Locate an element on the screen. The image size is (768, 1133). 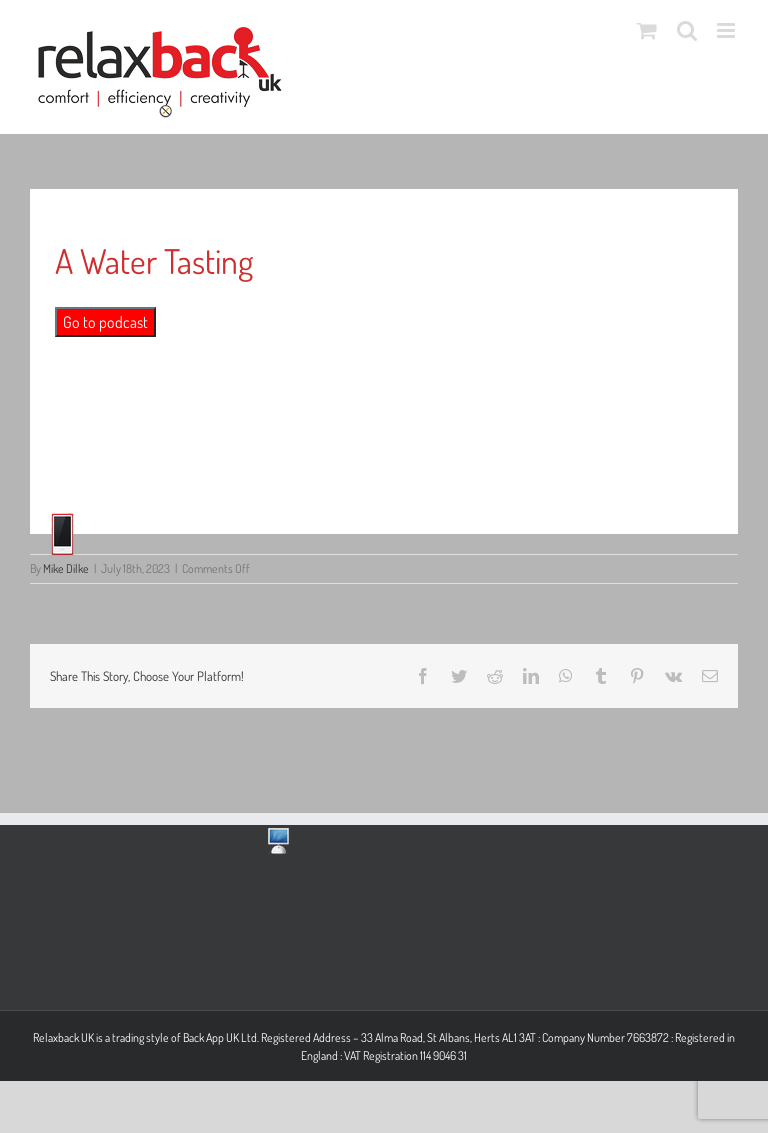
represents an iMac G4 device in system settings is located at coordinates (278, 839).